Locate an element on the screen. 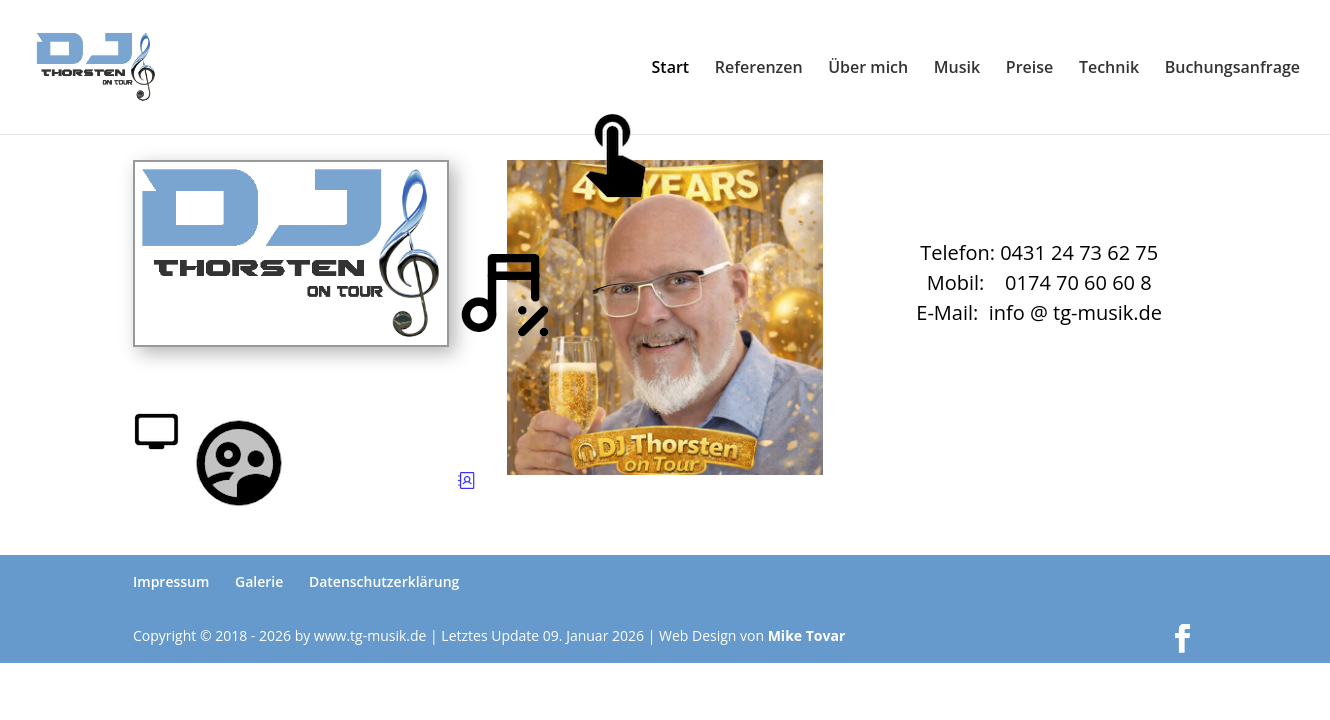 The width and height of the screenshot is (1330, 720). tap to interact with this element is located at coordinates (617, 157).